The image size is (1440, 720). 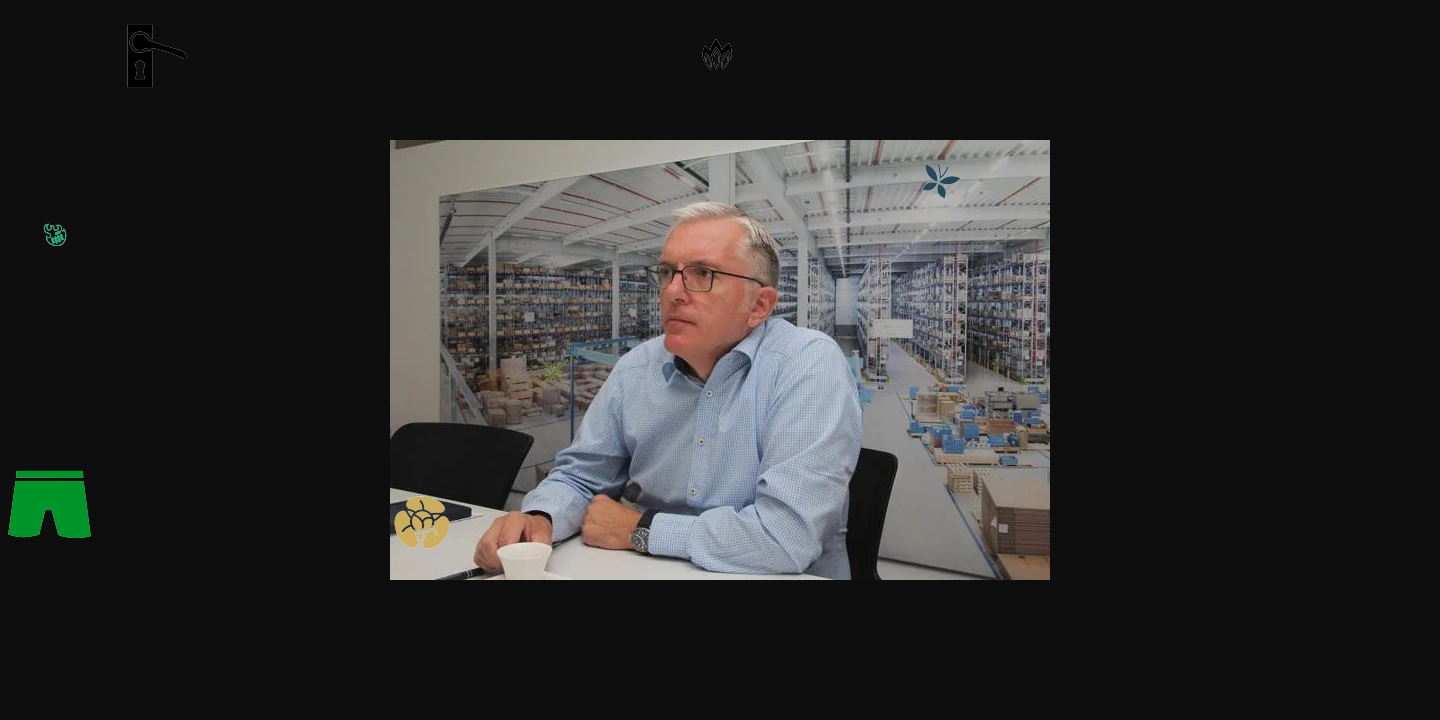 I want to click on select viola flower in a game inventory, so click(x=422, y=522).